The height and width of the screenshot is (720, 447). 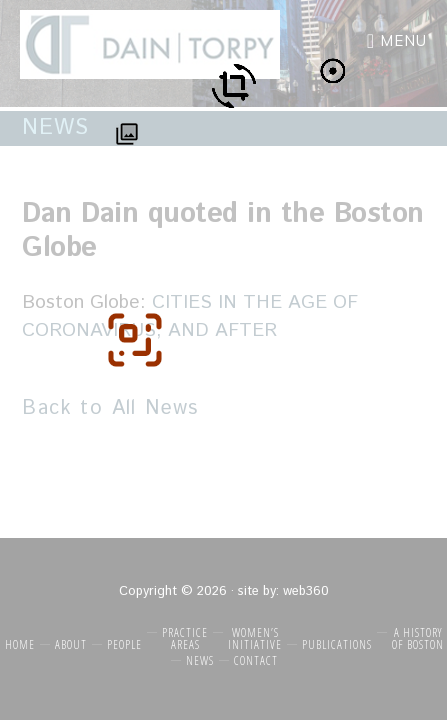 What do you see at coordinates (127, 134) in the screenshot?
I see `view photo collections or albums` at bounding box center [127, 134].